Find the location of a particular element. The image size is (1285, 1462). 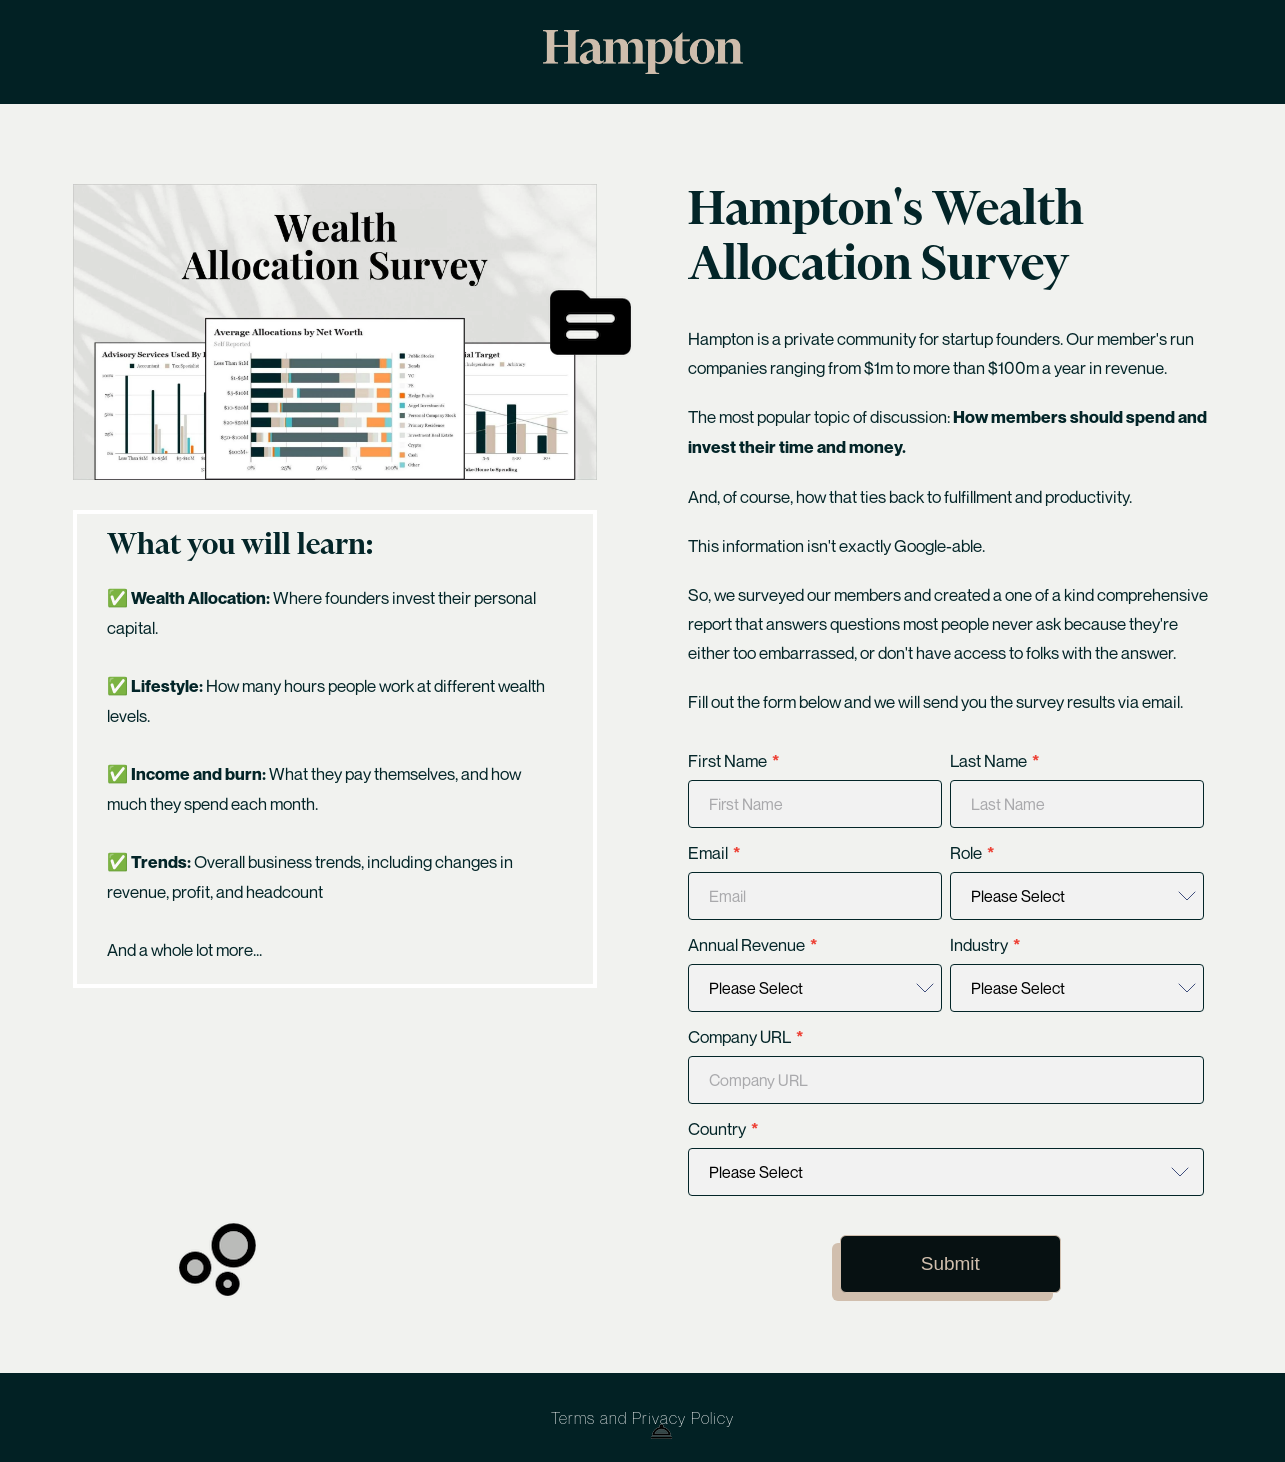

request room service or hotel amenities is located at coordinates (661, 1431).